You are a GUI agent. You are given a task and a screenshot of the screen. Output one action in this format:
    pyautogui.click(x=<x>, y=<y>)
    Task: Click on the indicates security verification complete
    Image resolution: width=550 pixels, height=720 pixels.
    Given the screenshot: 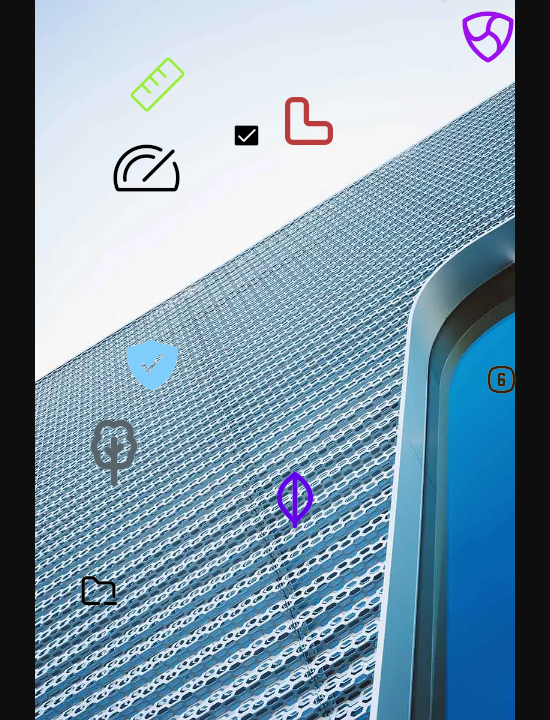 What is the action you would take?
    pyautogui.click(x=152, y=365)
    